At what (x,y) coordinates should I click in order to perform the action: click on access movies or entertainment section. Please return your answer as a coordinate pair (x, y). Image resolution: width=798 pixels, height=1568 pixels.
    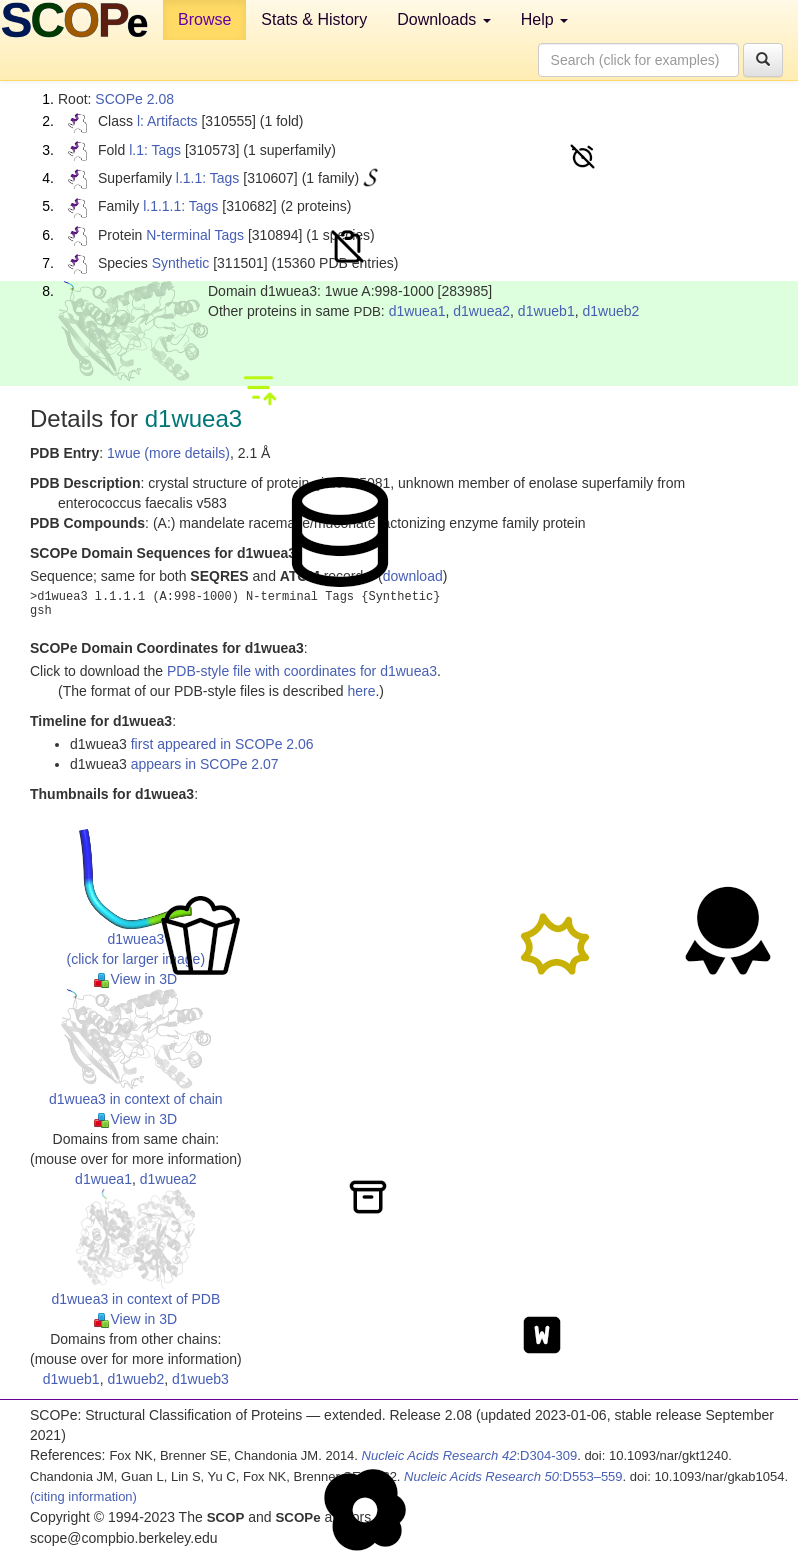
    Looking at the image, I should click on (200, 938).